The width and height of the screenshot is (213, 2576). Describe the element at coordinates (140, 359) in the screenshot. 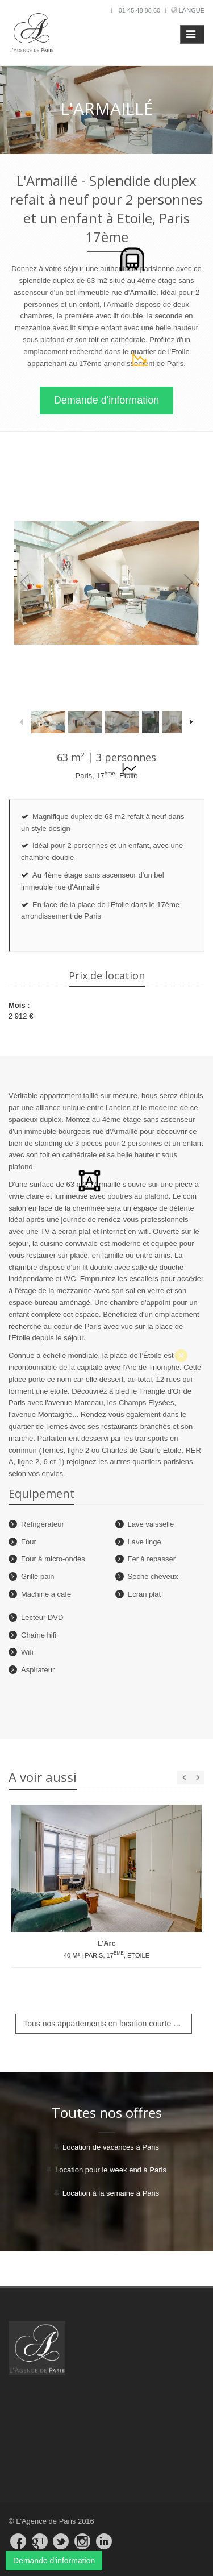

I see `view declining metrics or trends` at that location.